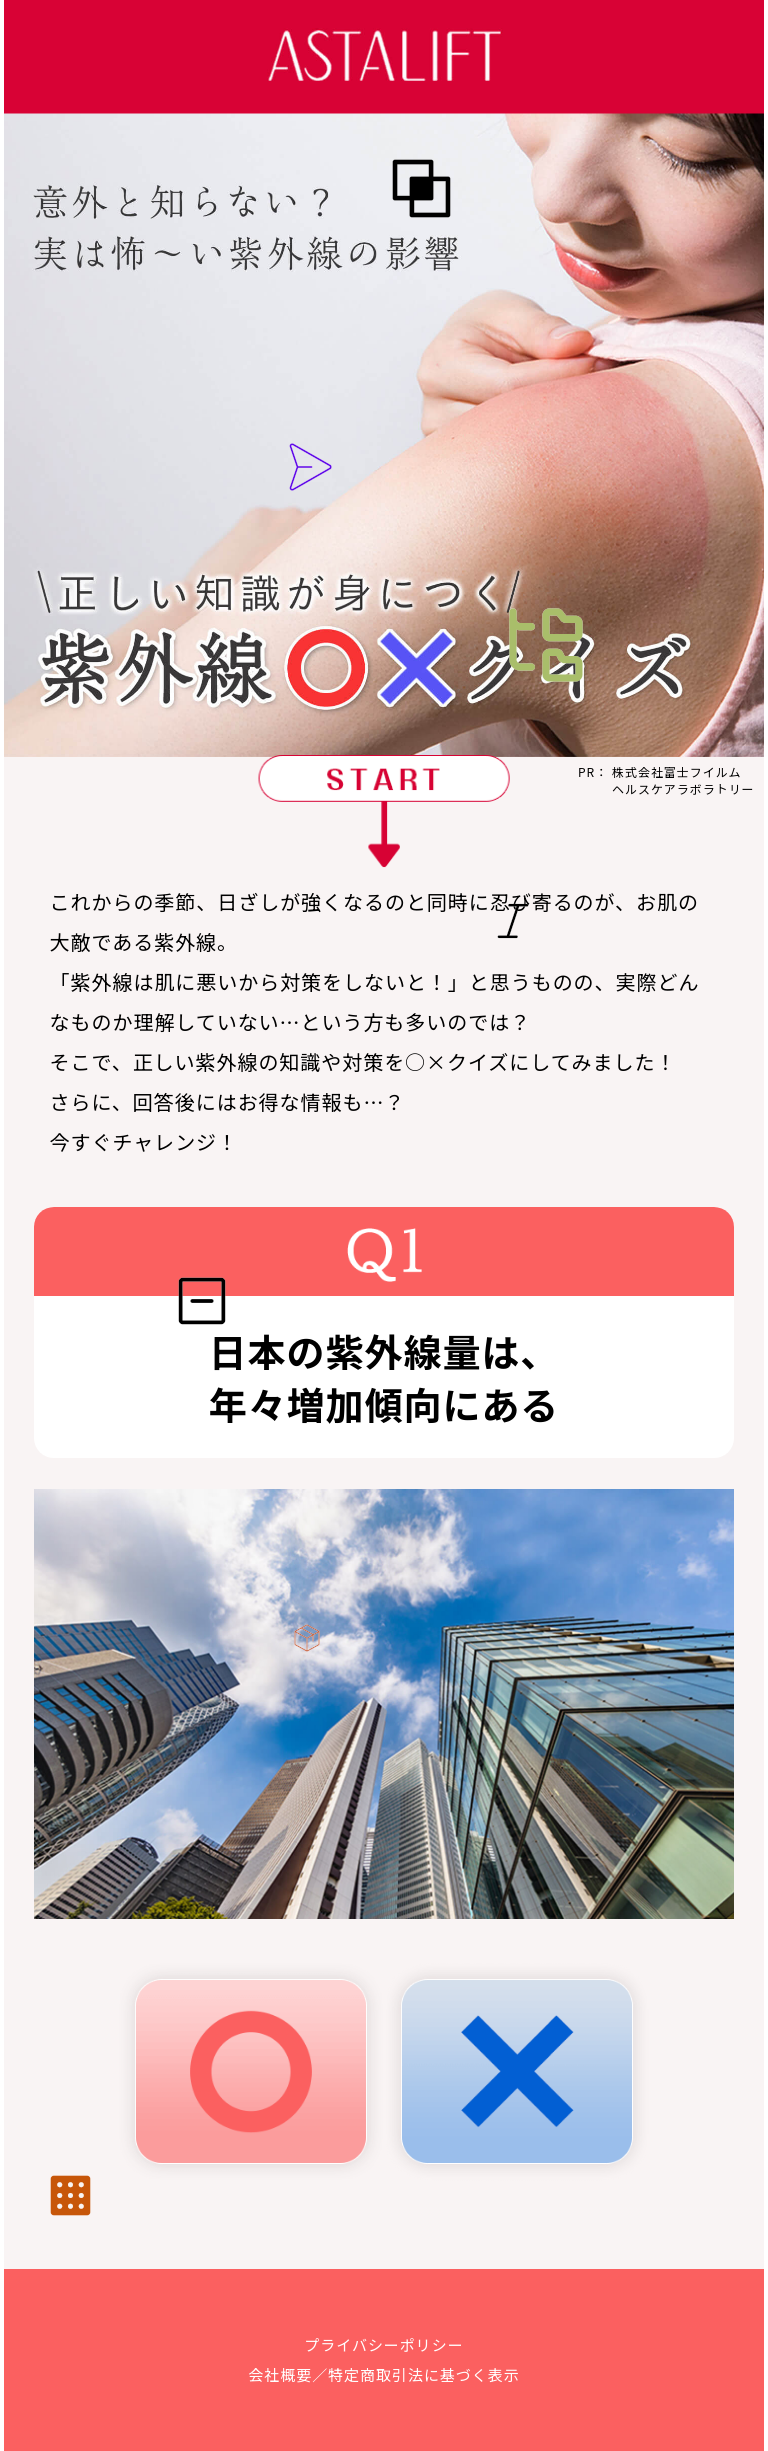 The image size is (768, 2451). Describe the element at coordinates (202, 1301) in the screenshot. I see `collapse or minimize a section` at that location.